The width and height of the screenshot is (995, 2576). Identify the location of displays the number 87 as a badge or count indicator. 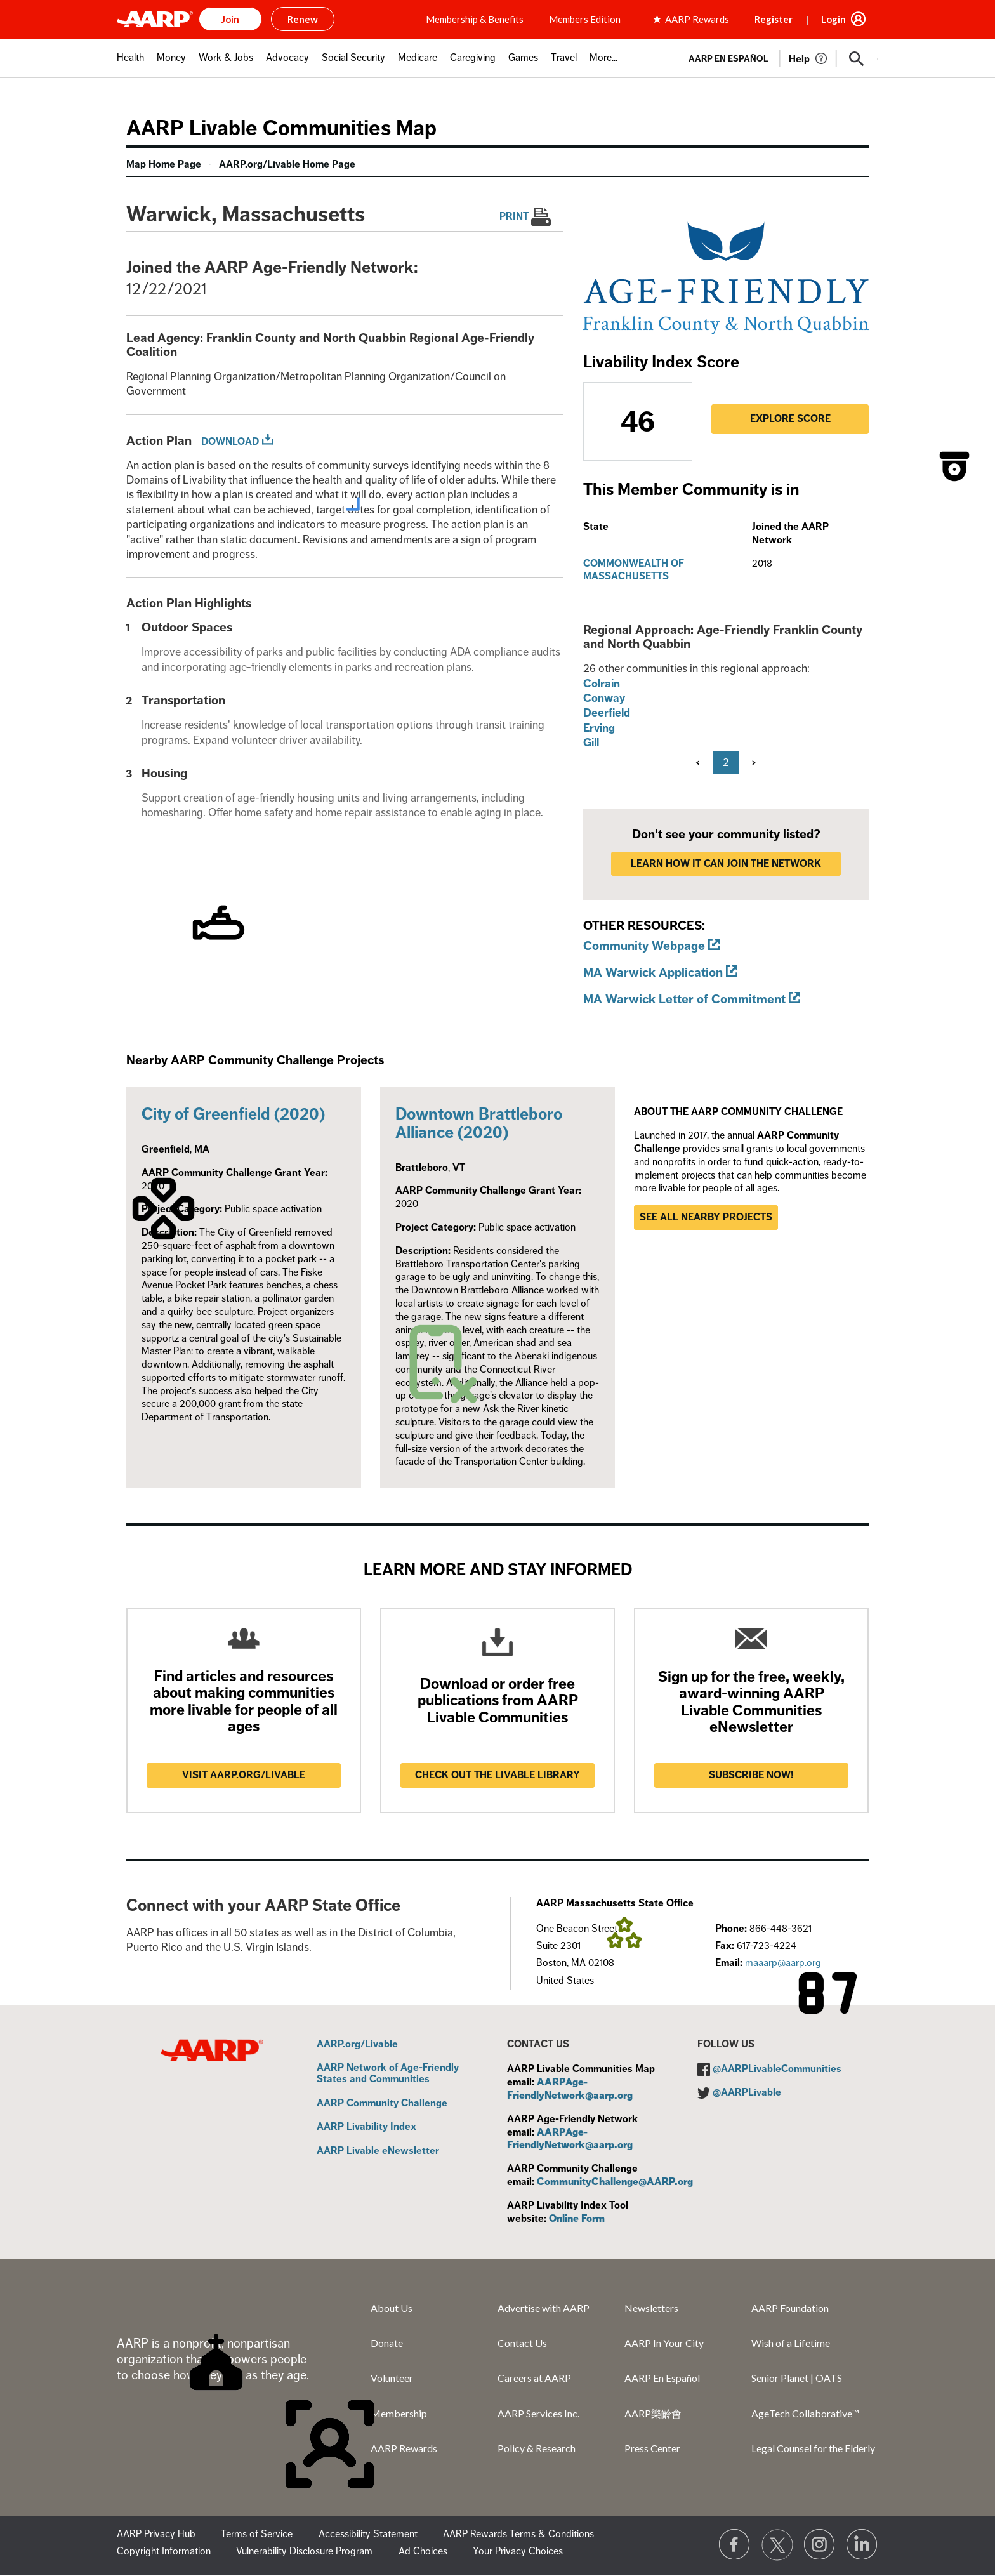
(827, 1993).